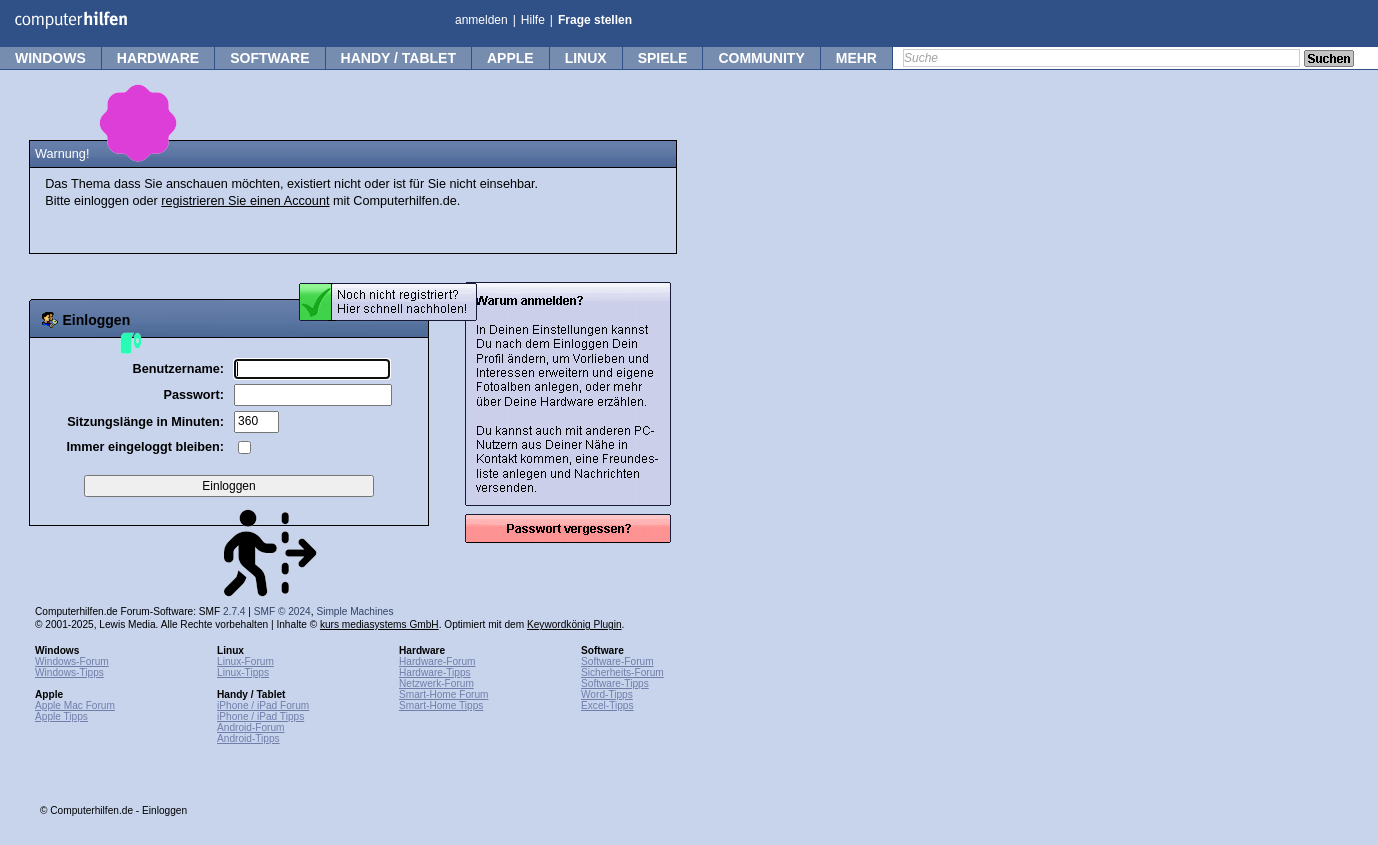 This screenshot has height=845, width=1378. What do you see at coordinates (131, 342) in the screenshot?
I see `indicates restroom or bathroom location` at bounding box center [131, 342].